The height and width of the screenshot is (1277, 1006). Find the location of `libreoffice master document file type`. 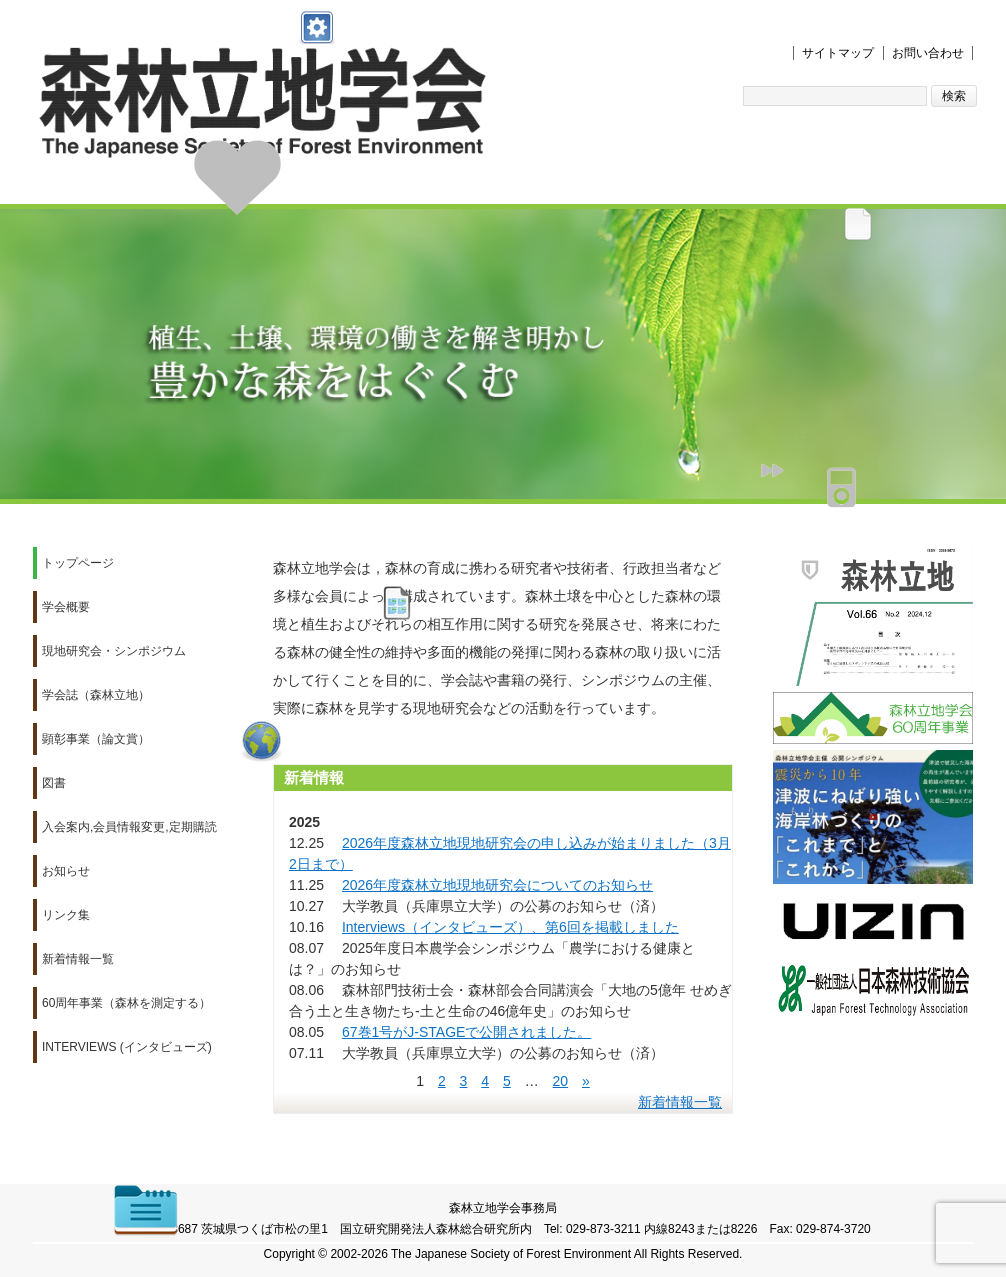

libreoffice master document file type is located at coordinates (397, 603).